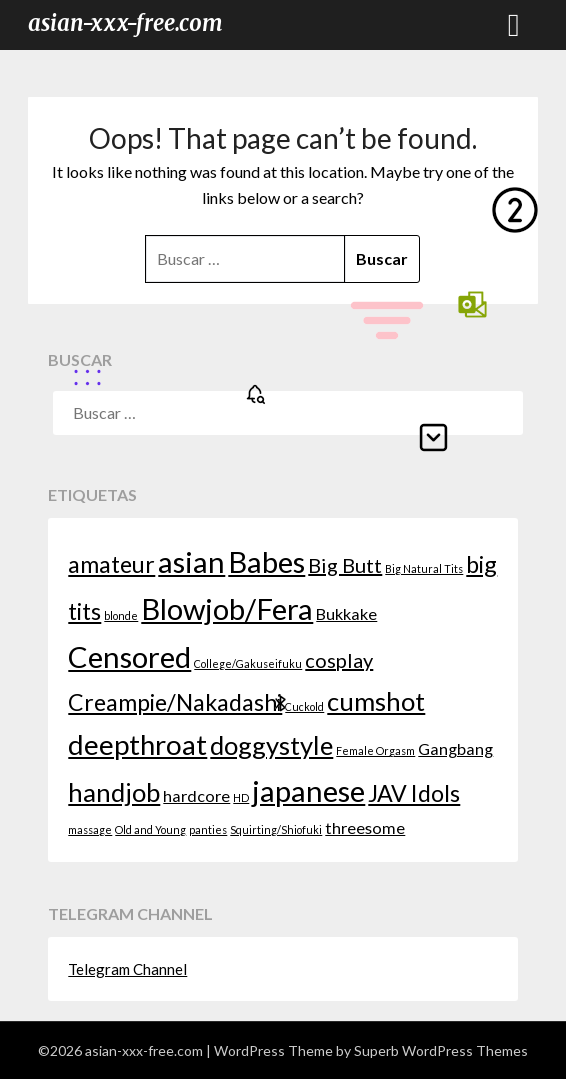 This screenshot has width=566, height=1079. Describe the element at coordinates (433, 437) in the screenshot. I see `expand content or dropdown menu` at that location.